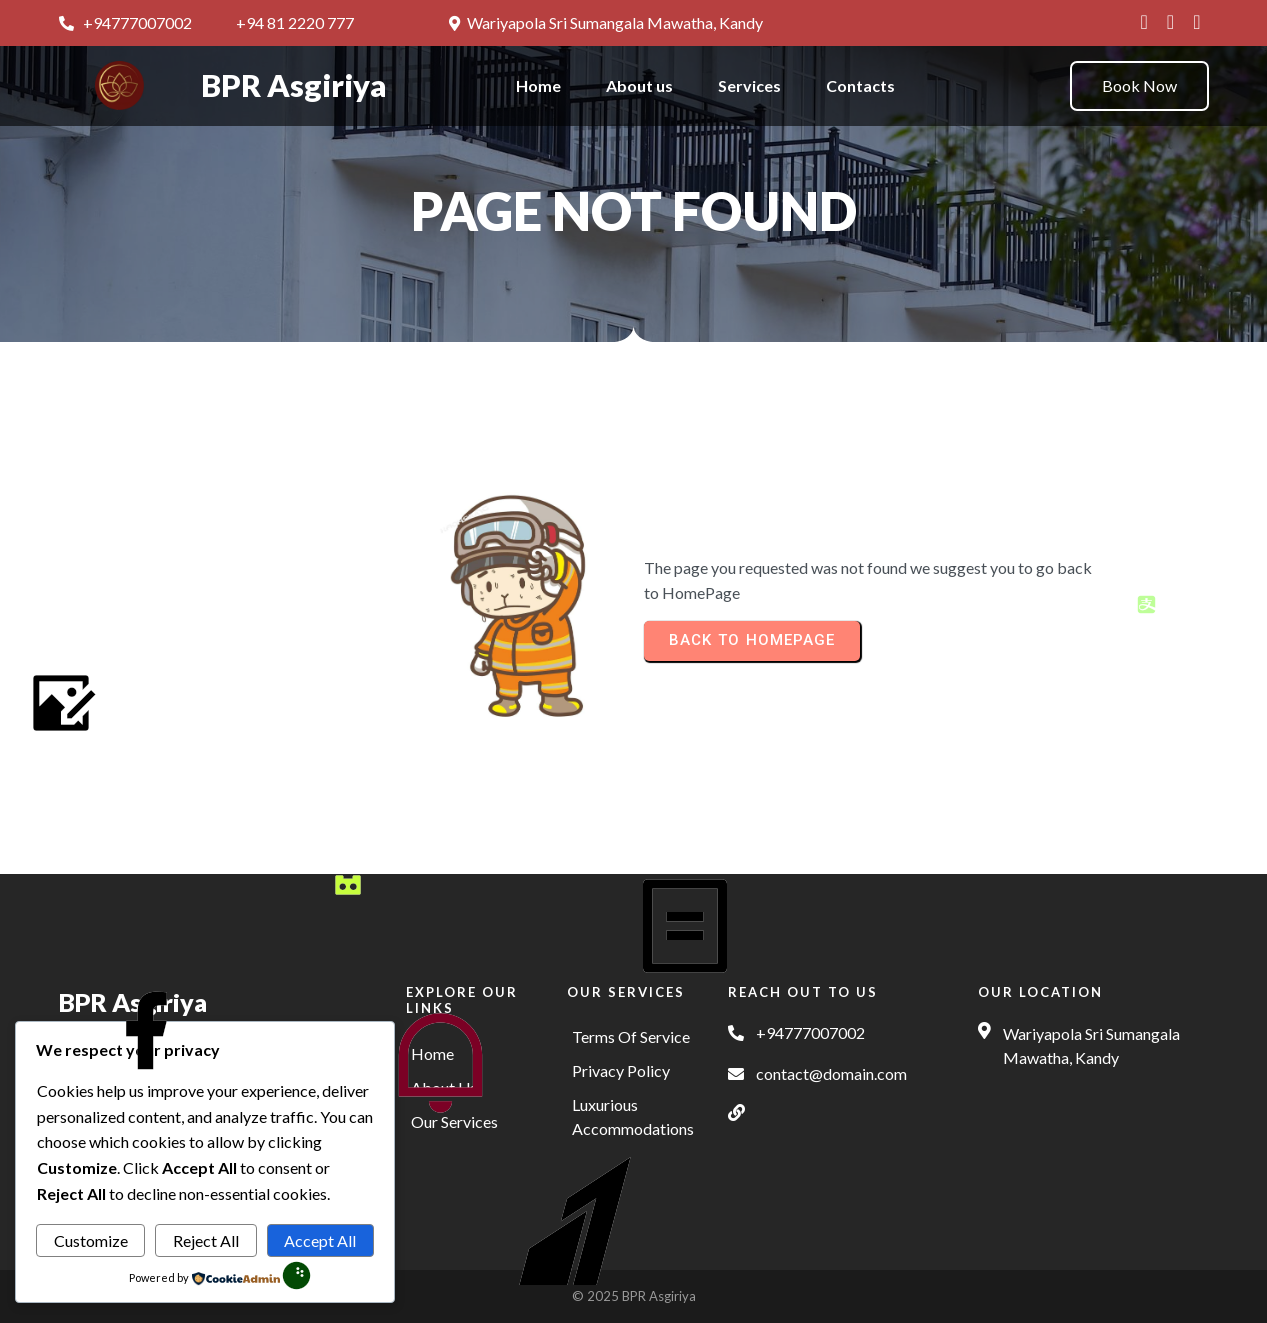  I want to click on simplybuilt brand logo, so click(348, 885).